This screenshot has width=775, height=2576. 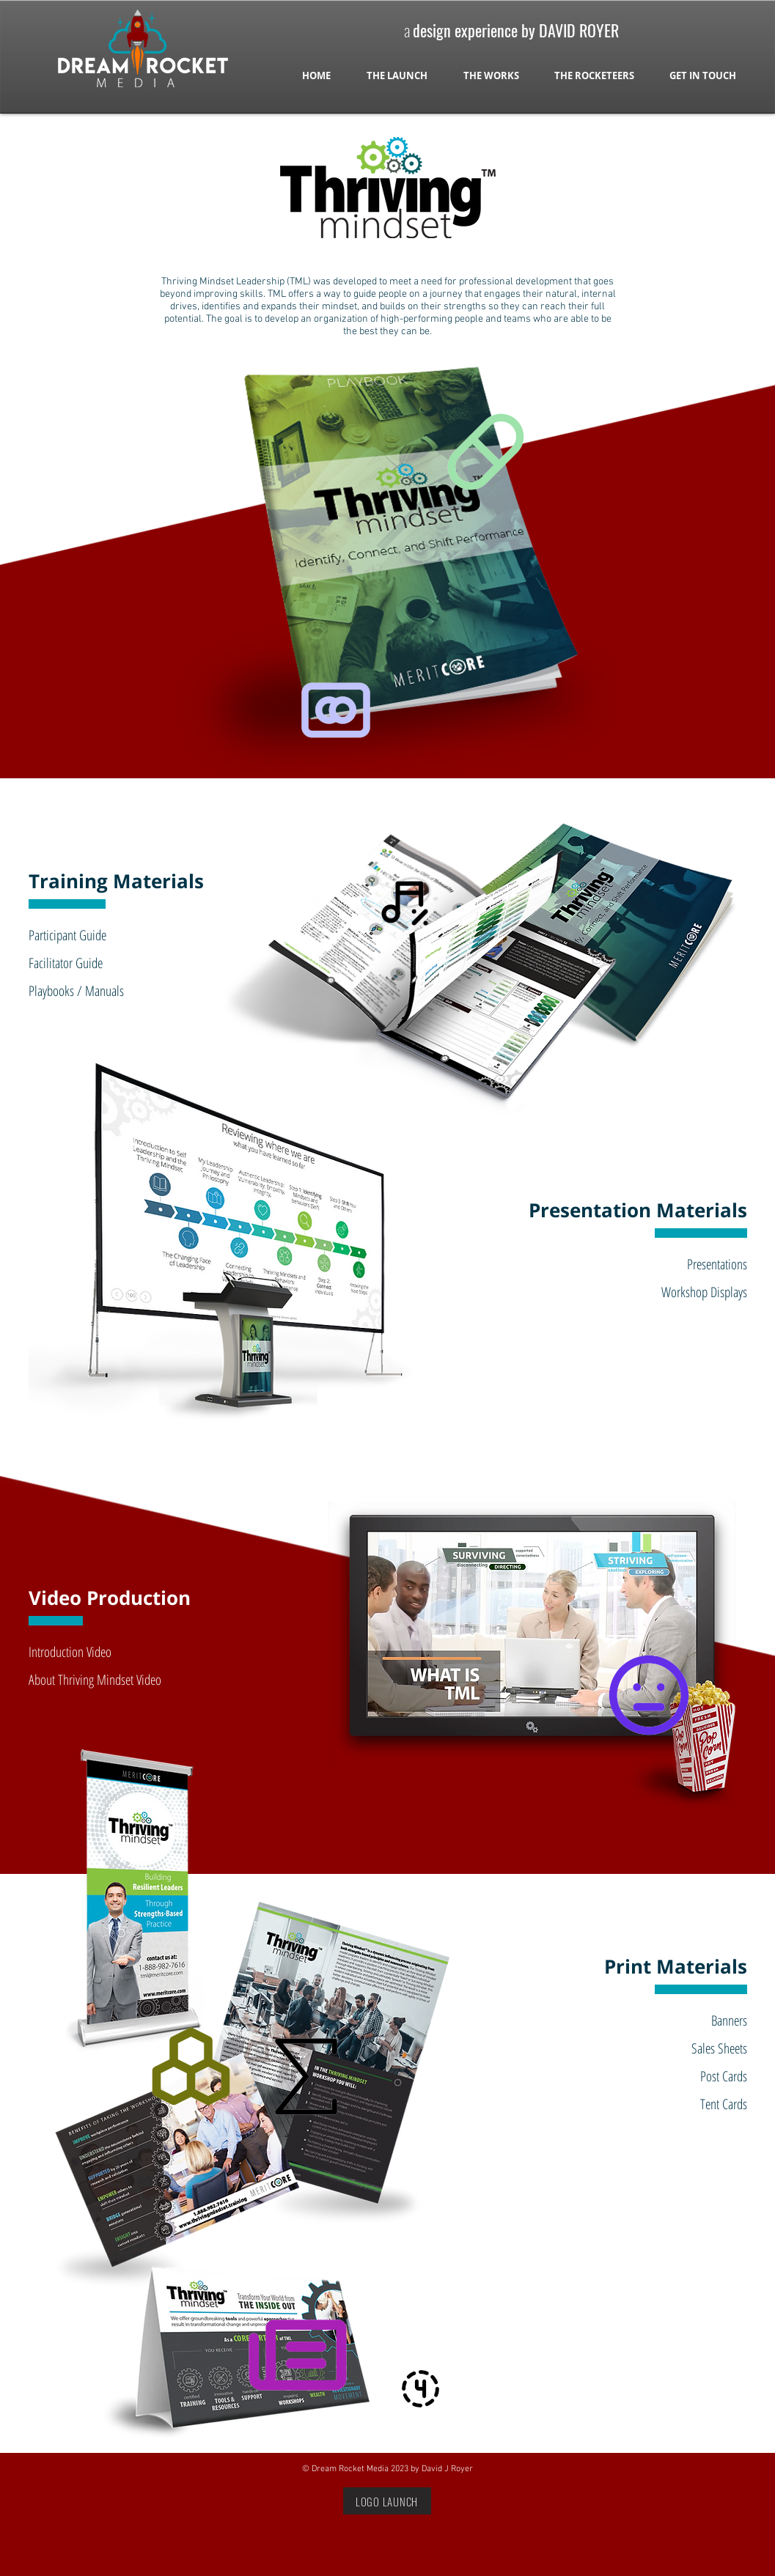 What do you see at coordinates (336, 710) in the screenshot?
I see `pay with mastercard` at bounding box center [336, 710].